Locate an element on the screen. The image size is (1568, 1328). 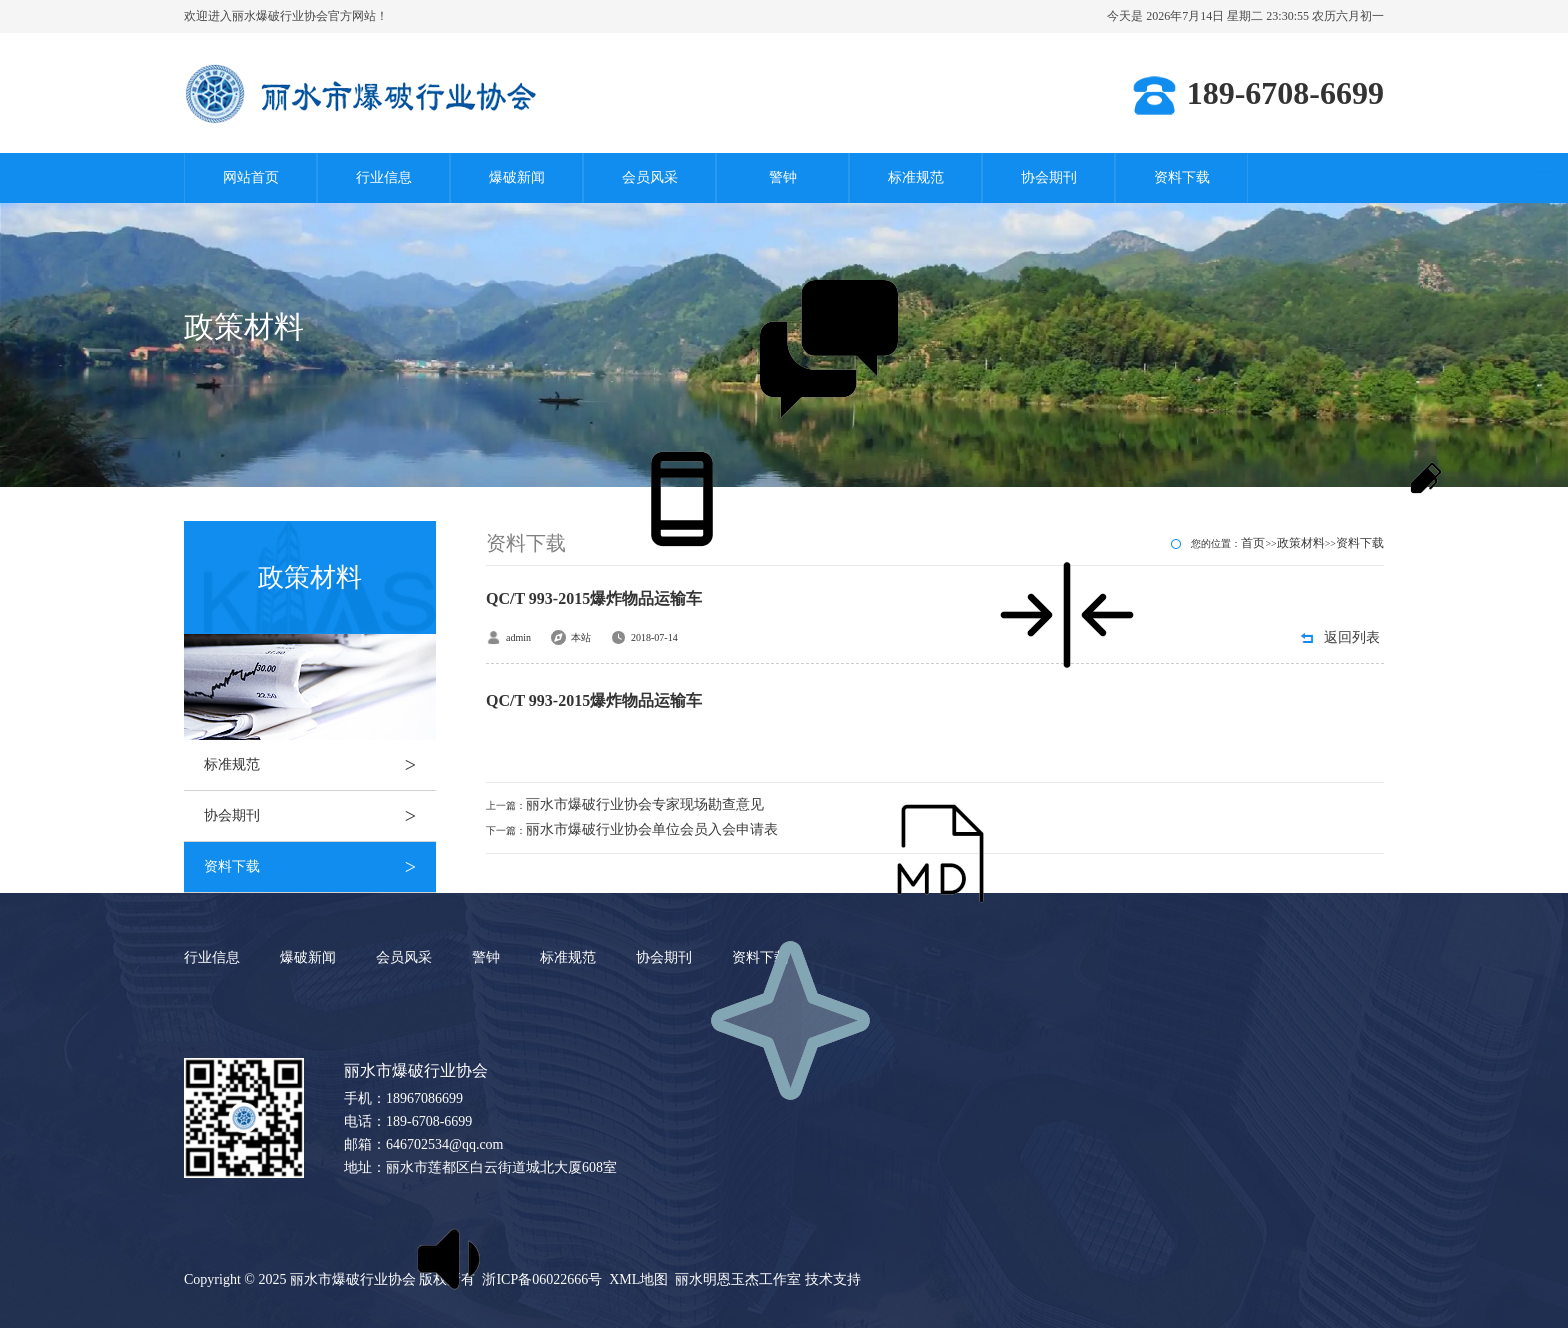
edit or modify content is located at coordinates (1425, 478).